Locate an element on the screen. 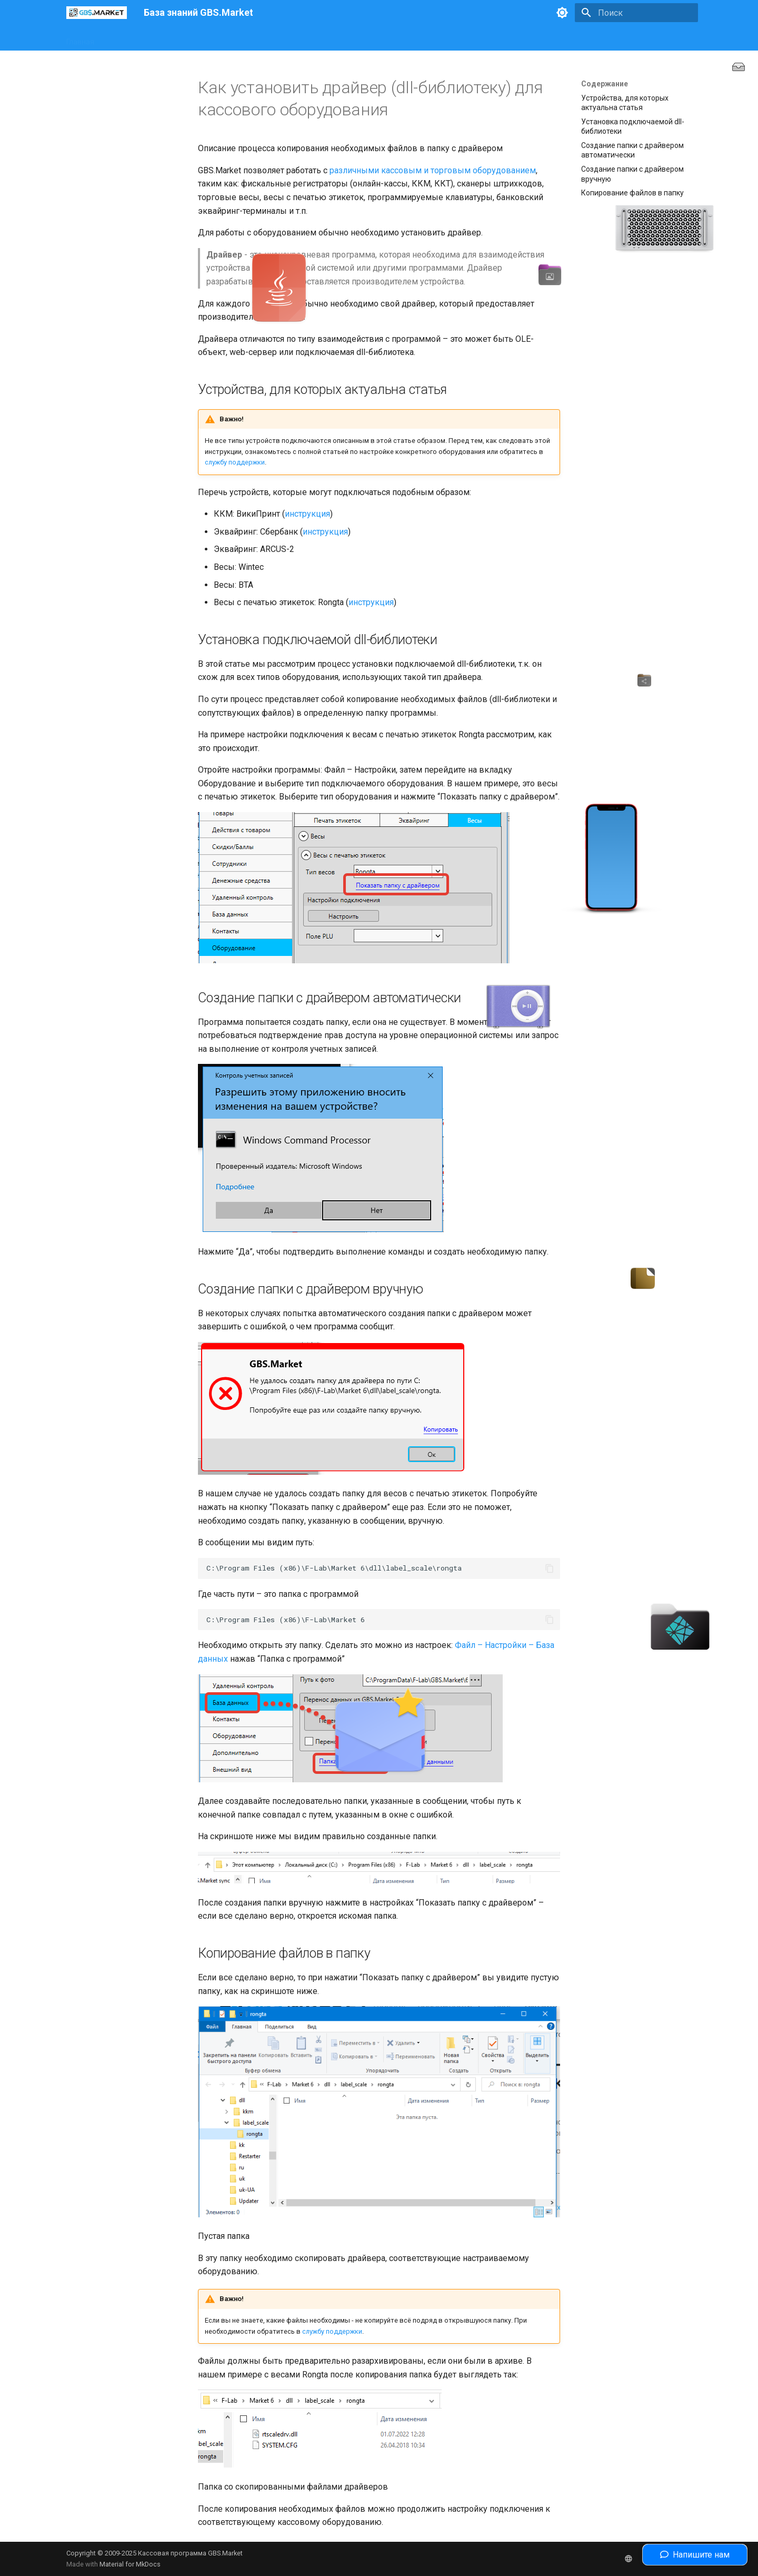 The height and width of the screenshot is (2576, 758). indicates unread email in your inbox is located at coordinates (380, 1736).